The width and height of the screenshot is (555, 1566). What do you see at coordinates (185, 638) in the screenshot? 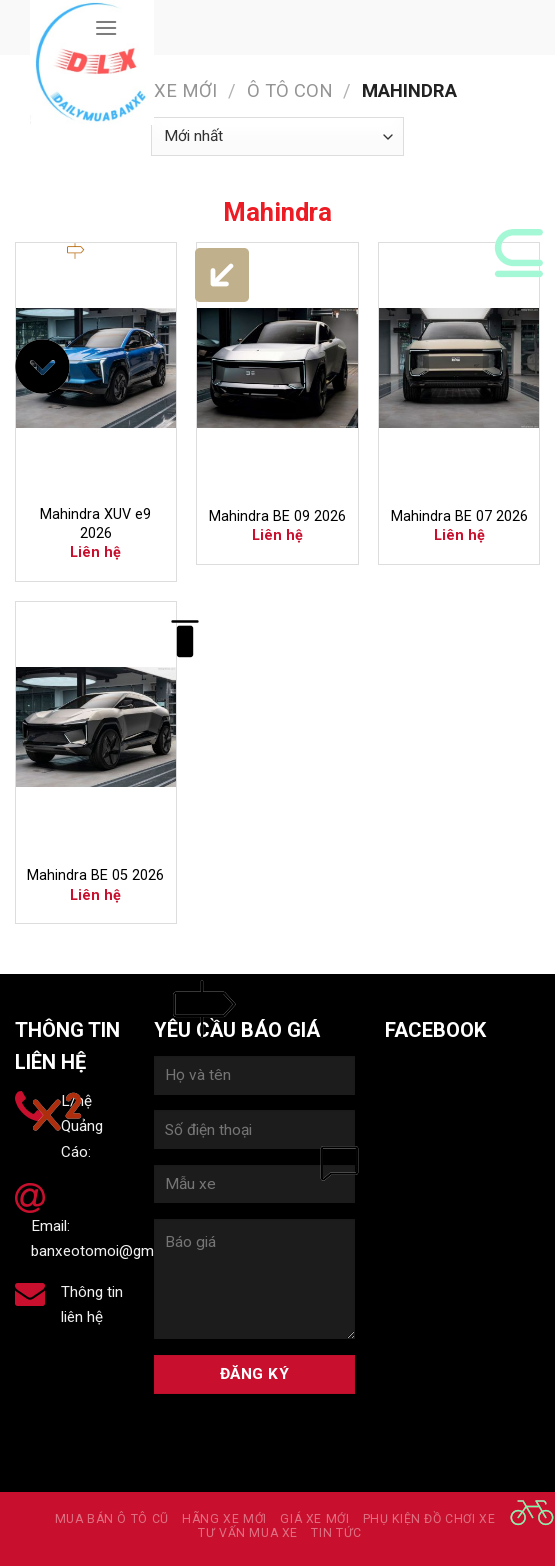
I see `align object to top edge` at bounding box center [185, 638].